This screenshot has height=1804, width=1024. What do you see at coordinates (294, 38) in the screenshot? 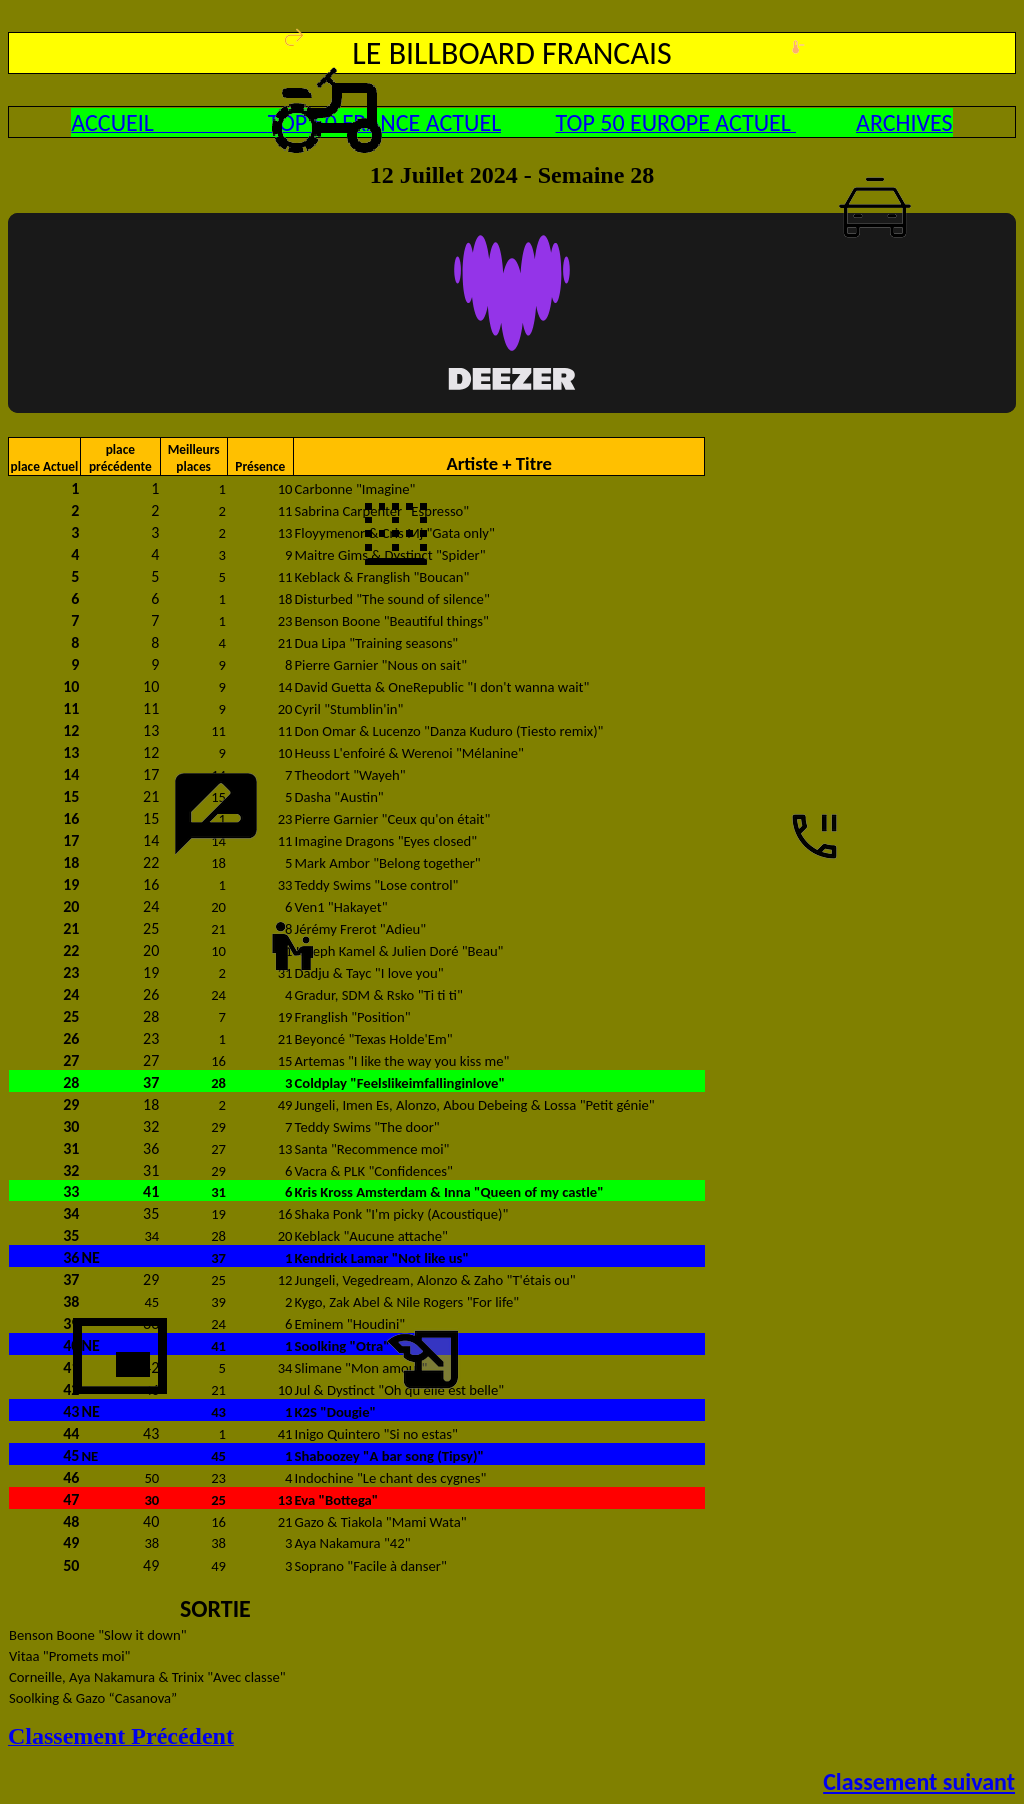
I see `redo the last undone action` at bounding box center [294, 38].